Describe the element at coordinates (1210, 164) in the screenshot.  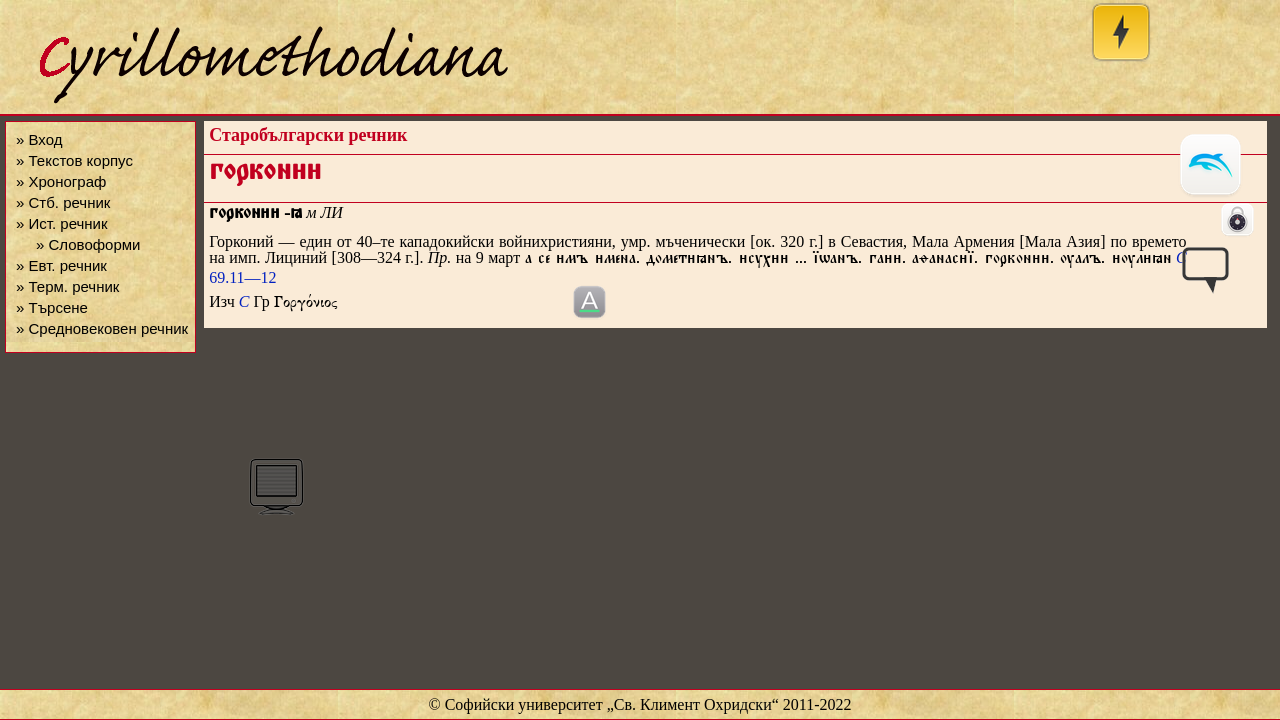
I see `open dolphin emulator app` at that location.